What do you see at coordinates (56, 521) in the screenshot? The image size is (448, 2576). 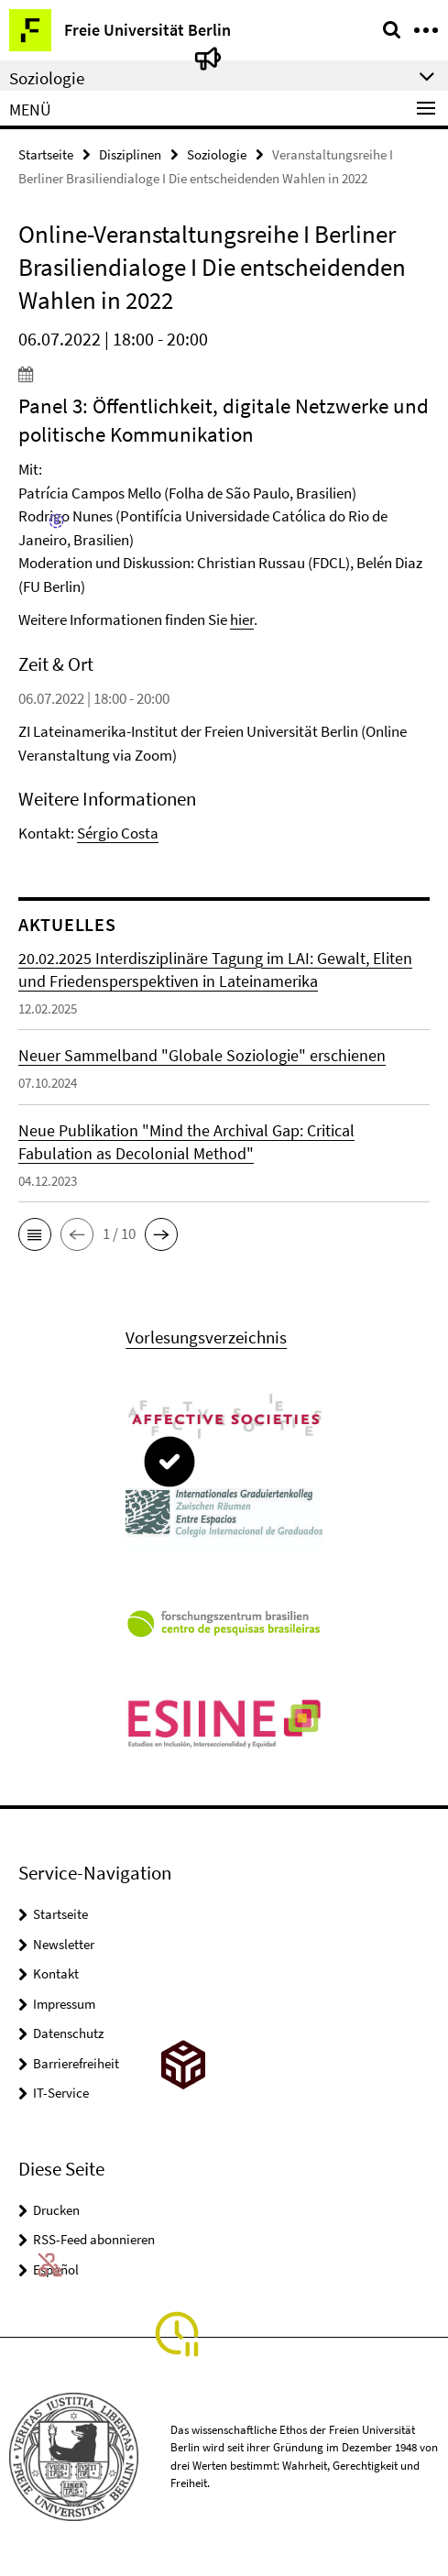 I see `indicates an unverified or pending user account` at bounding box center [56, 521].